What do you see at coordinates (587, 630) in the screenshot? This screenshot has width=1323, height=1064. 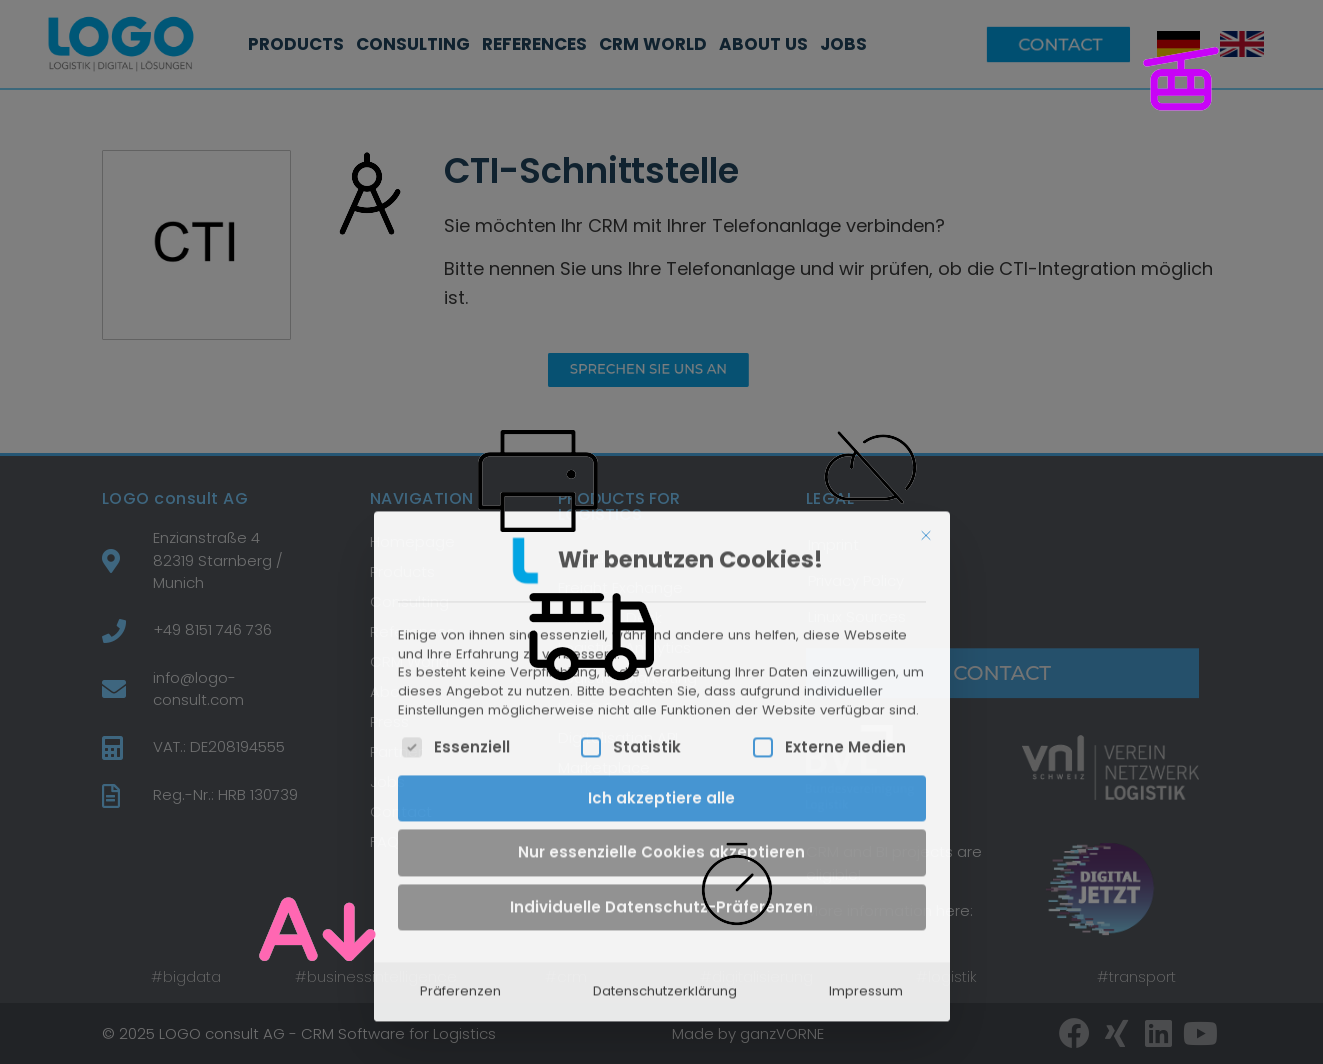 I see `emergency services or fire department contact` at bounding box center [587, 630].